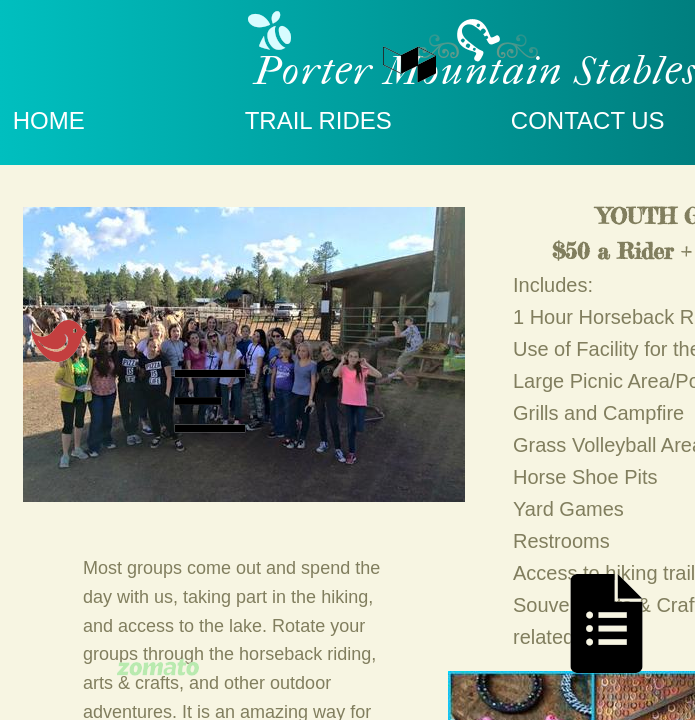  What do you see at coordinates (59, 341) in the screenshot?
I see `open Douban Read app` at bounding box center [59, 341].